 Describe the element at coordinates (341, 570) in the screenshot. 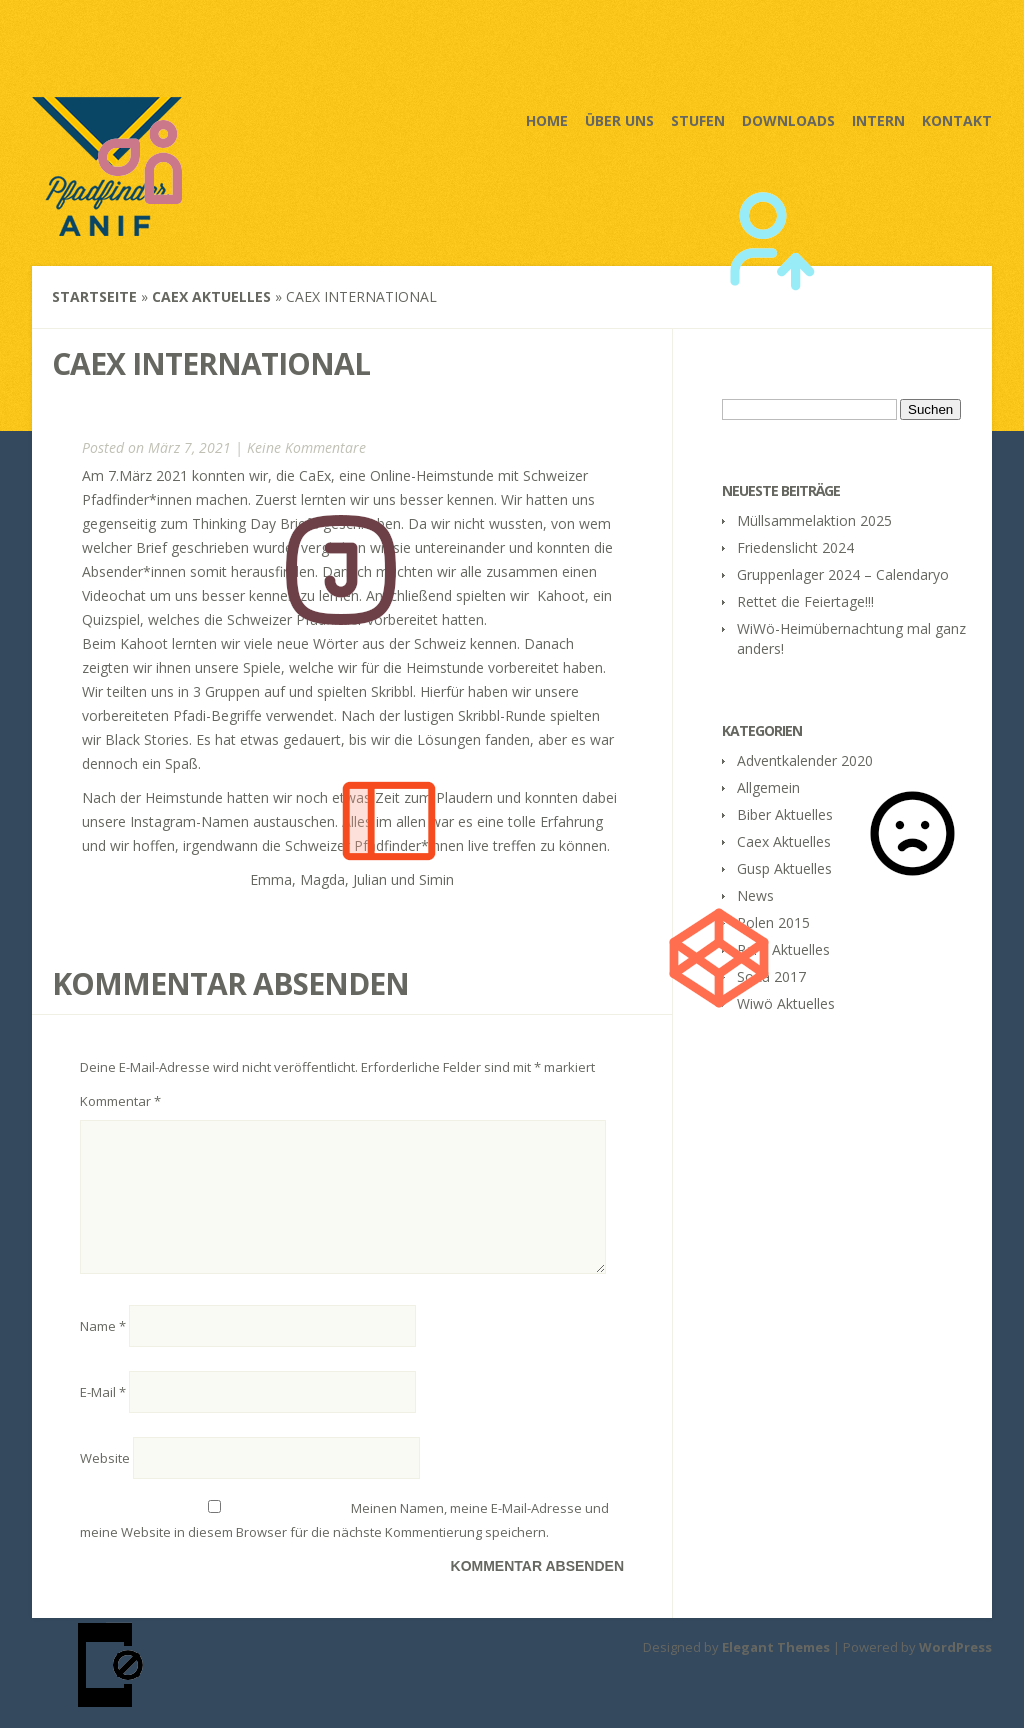

I see `represents an app or service starting with the letter "j"` at that location.